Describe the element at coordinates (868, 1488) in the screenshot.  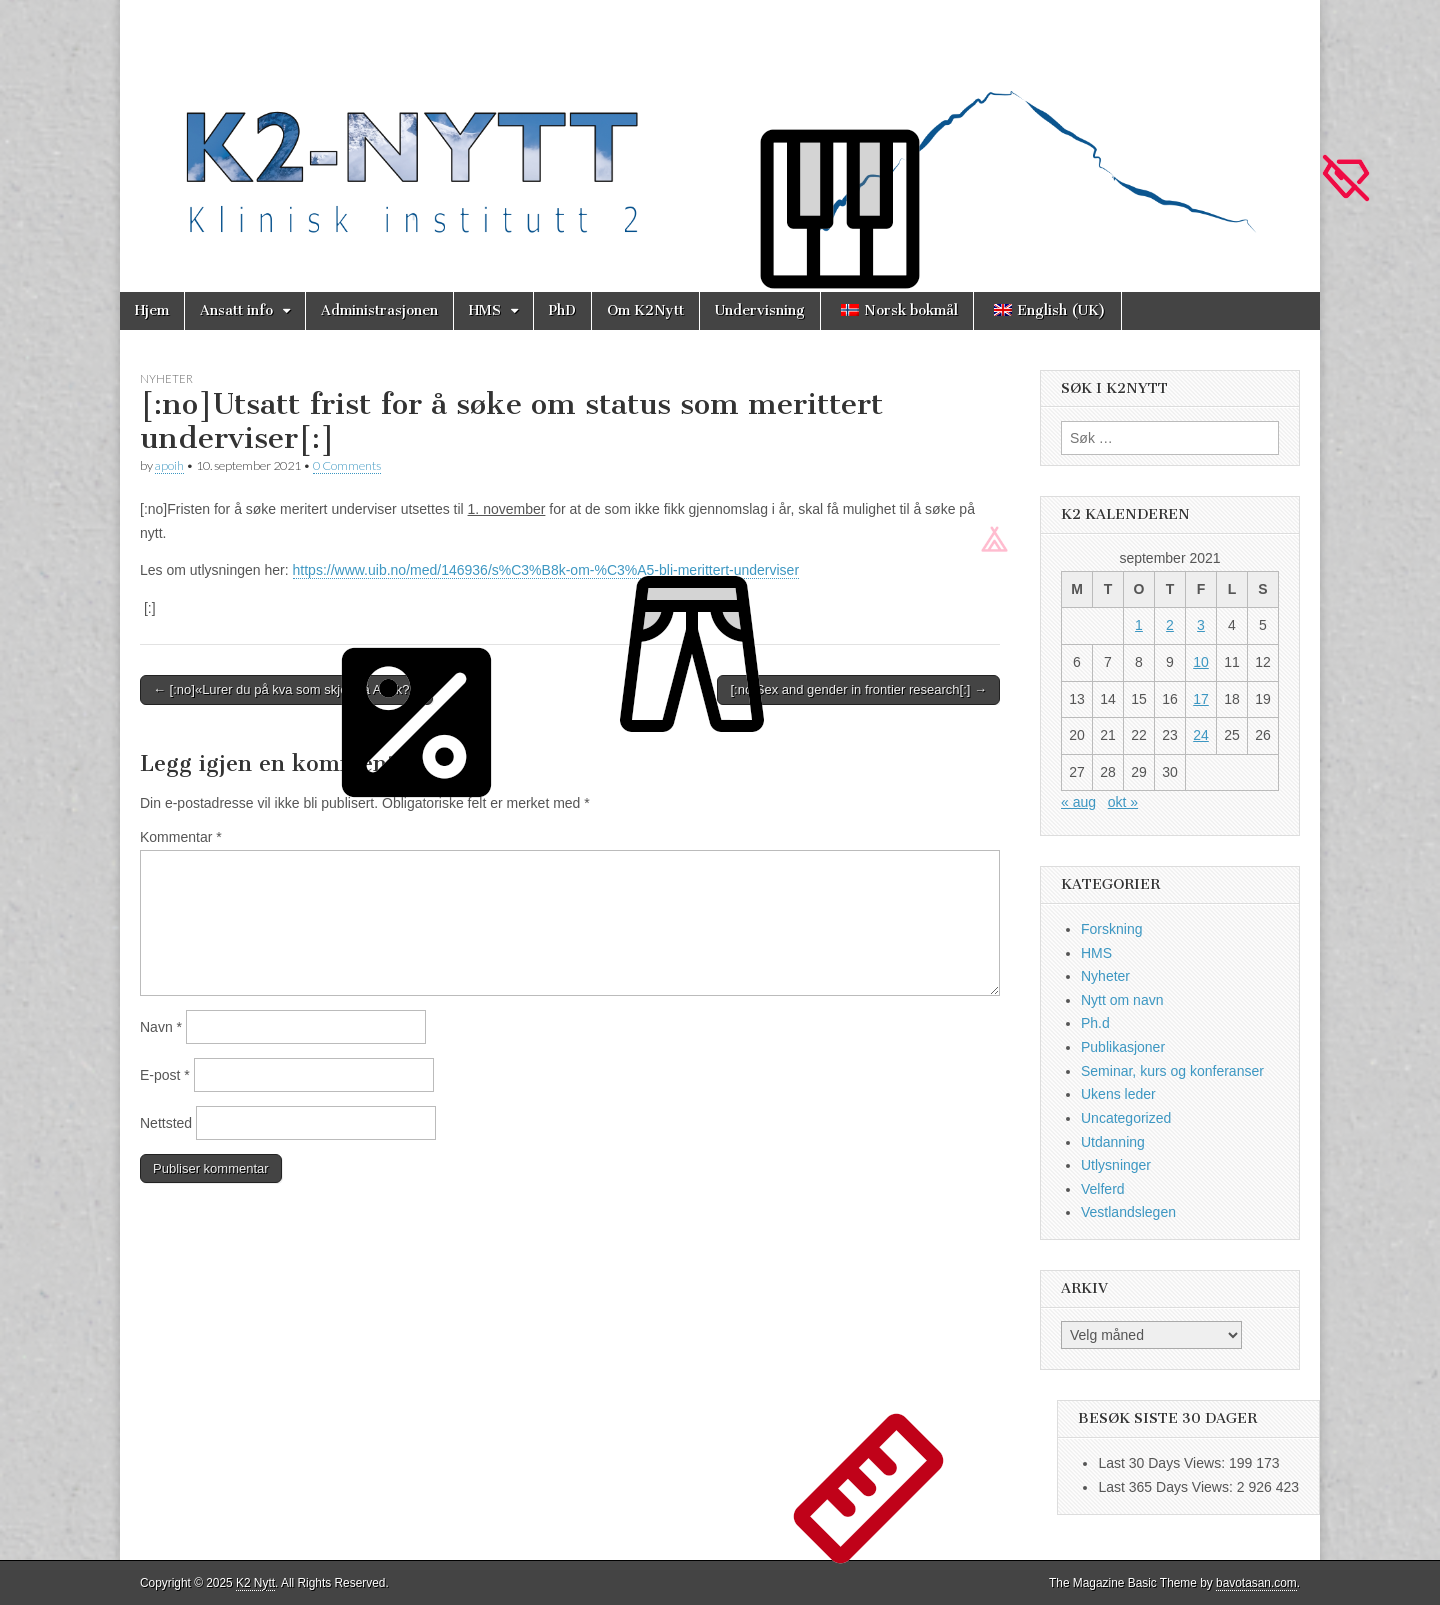
I see `access measurement tools` at that location.